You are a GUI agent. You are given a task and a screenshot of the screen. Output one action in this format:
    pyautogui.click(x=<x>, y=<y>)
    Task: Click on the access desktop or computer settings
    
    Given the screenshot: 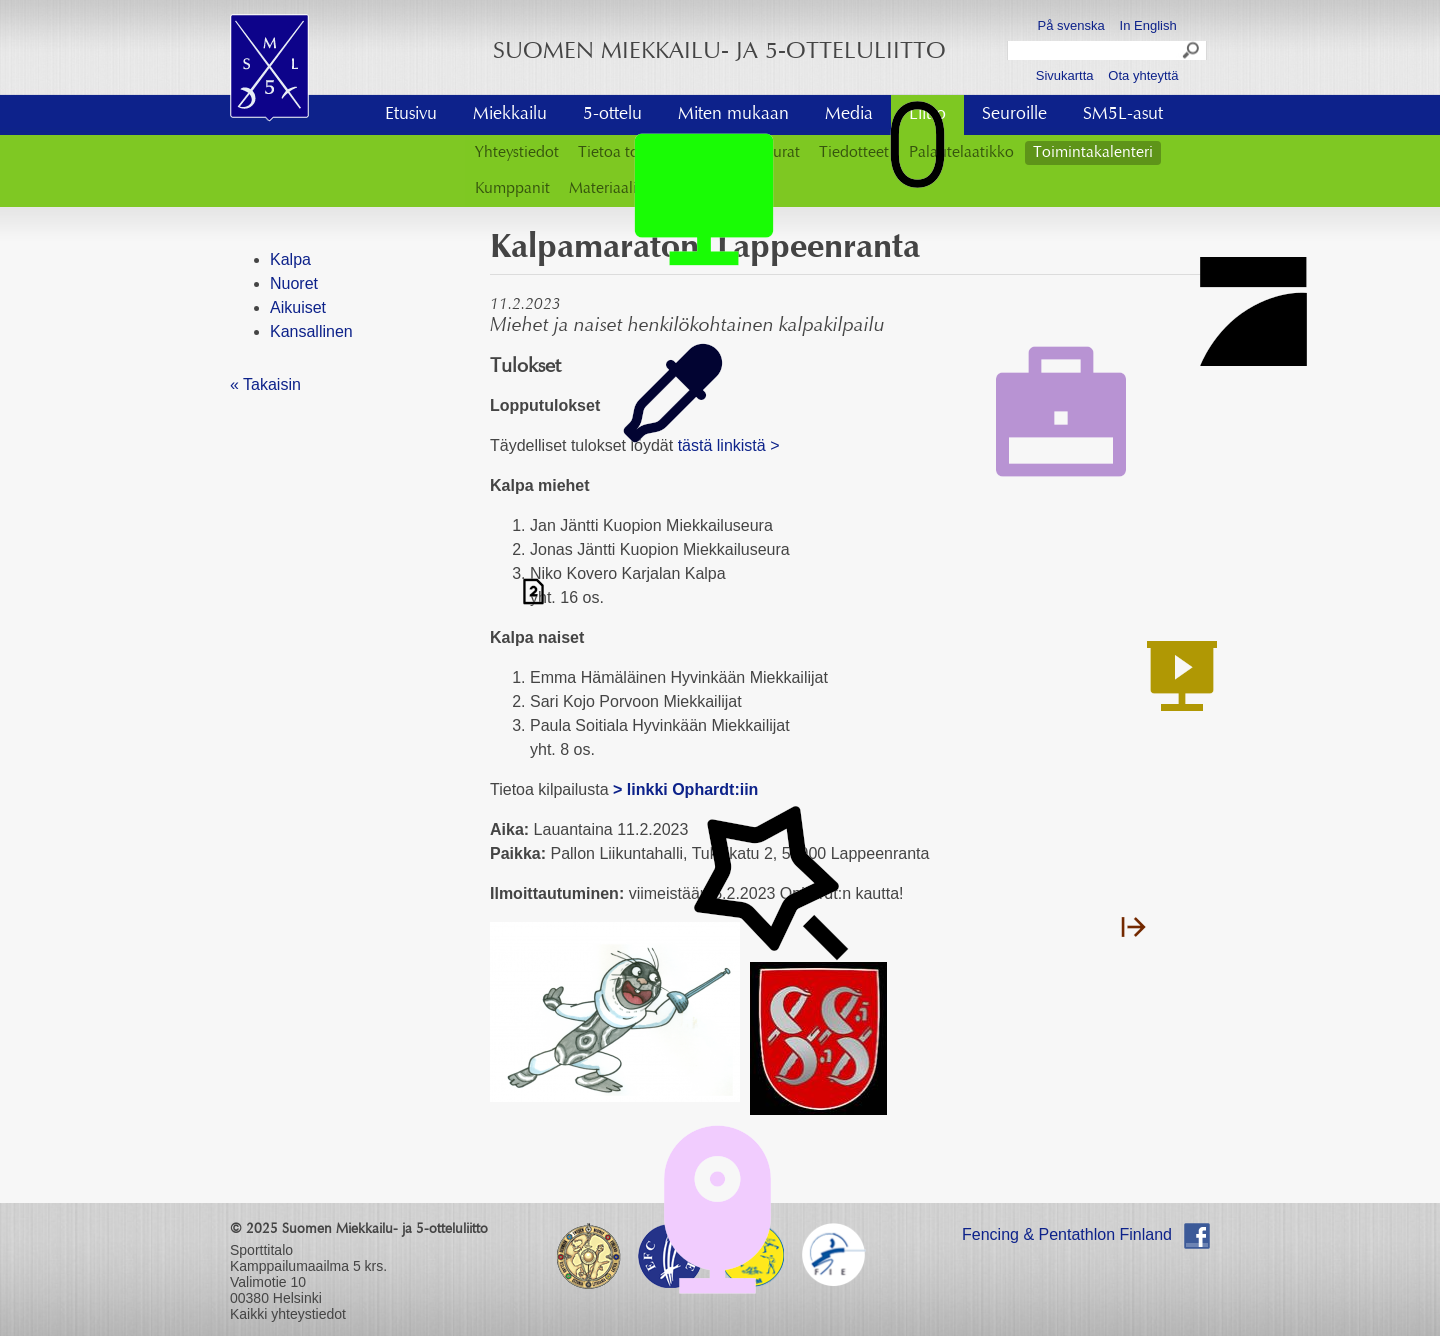 What is the action you would take?
    pyautogui.click(x=704, y=196)
    